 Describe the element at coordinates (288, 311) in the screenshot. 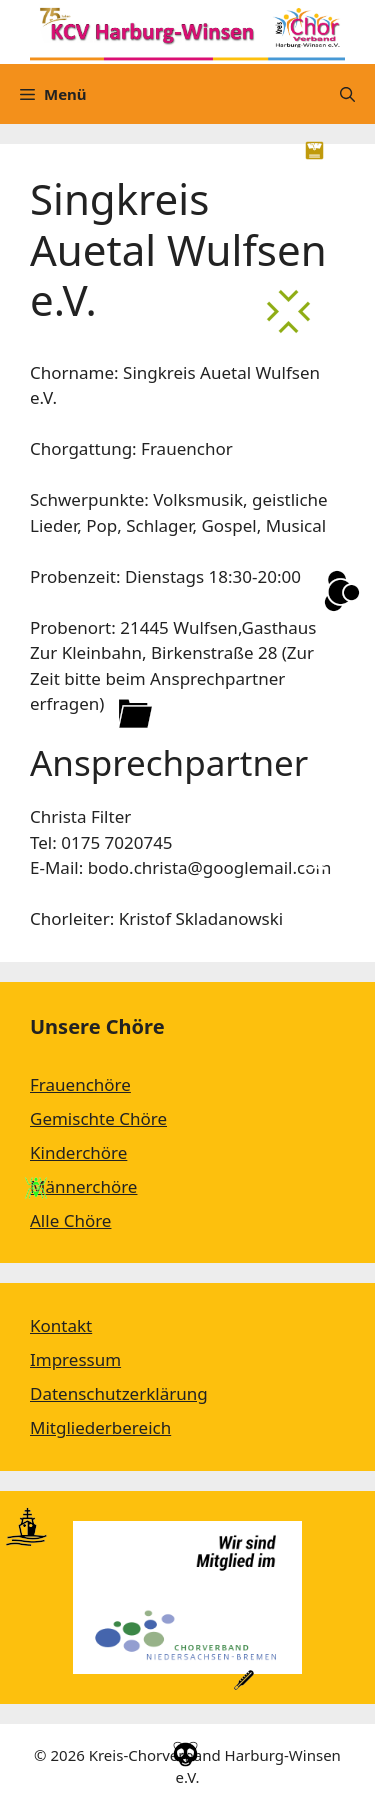

I see `center or focus on a target point` at that location.